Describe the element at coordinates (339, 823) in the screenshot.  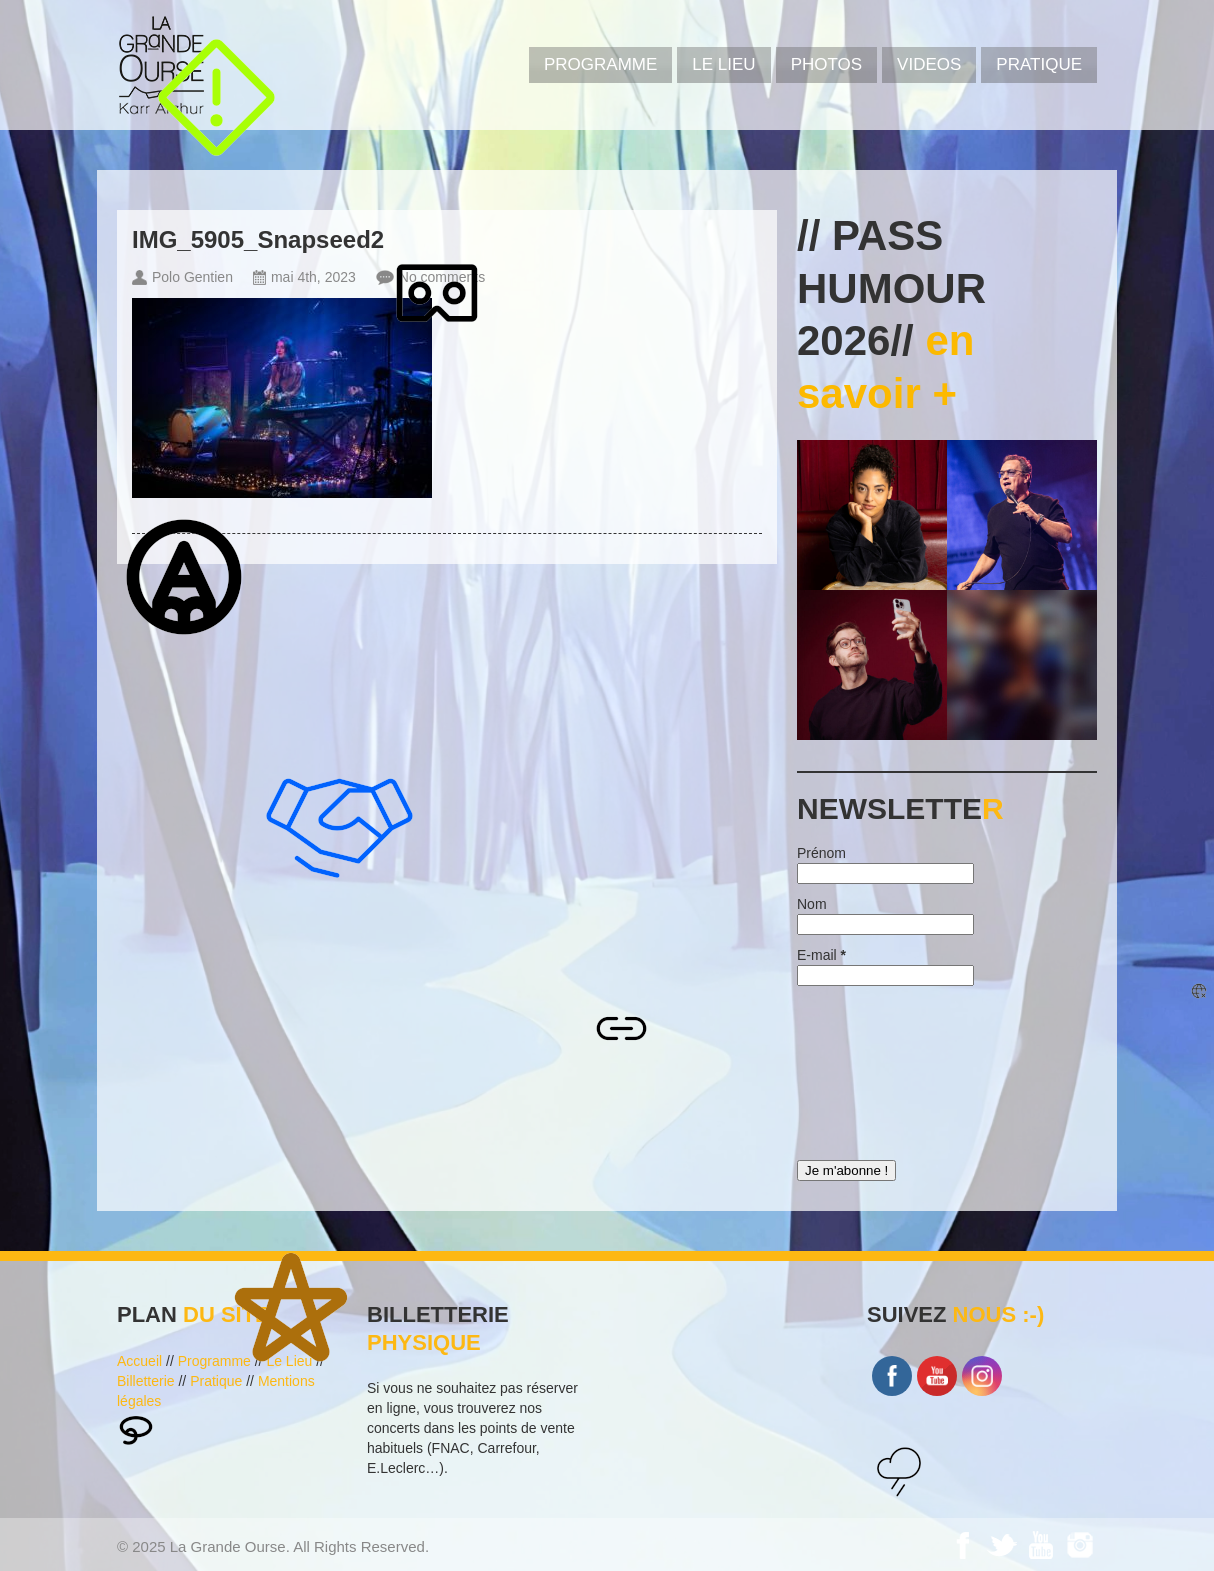
I see `indicates a partnership or collaboration feature` at that location.